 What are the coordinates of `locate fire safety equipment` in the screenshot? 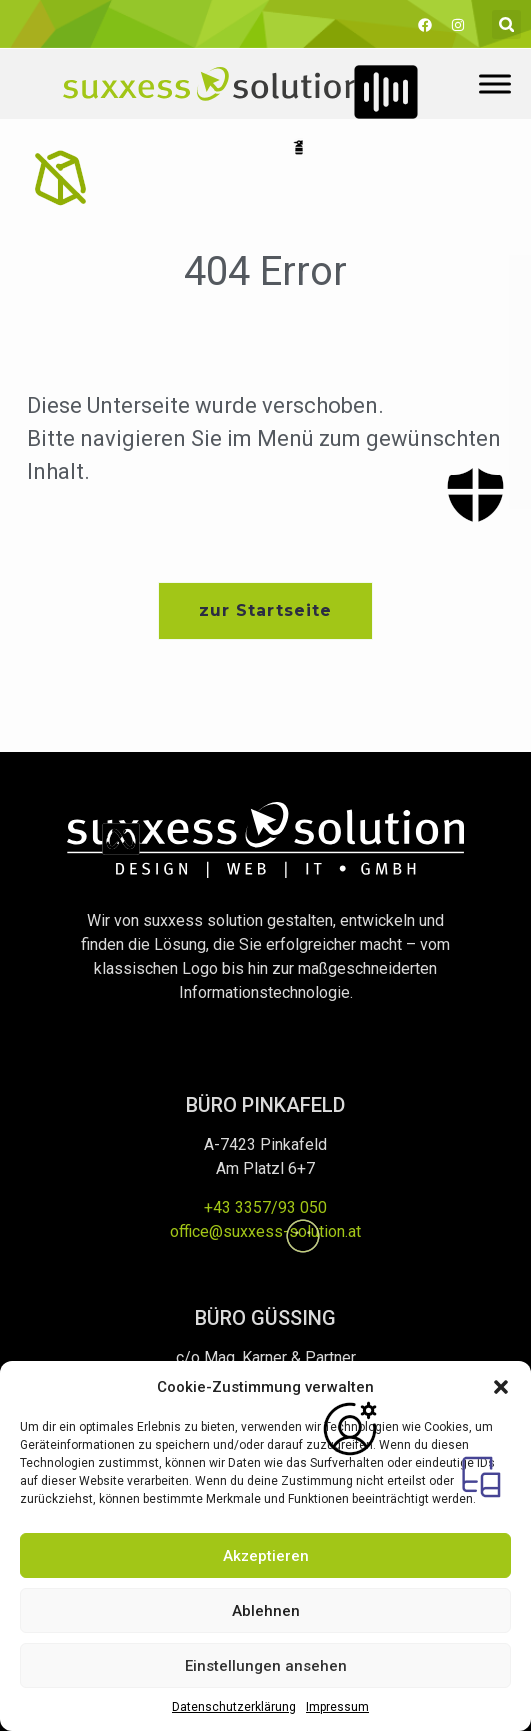 It's located at (299, 147).